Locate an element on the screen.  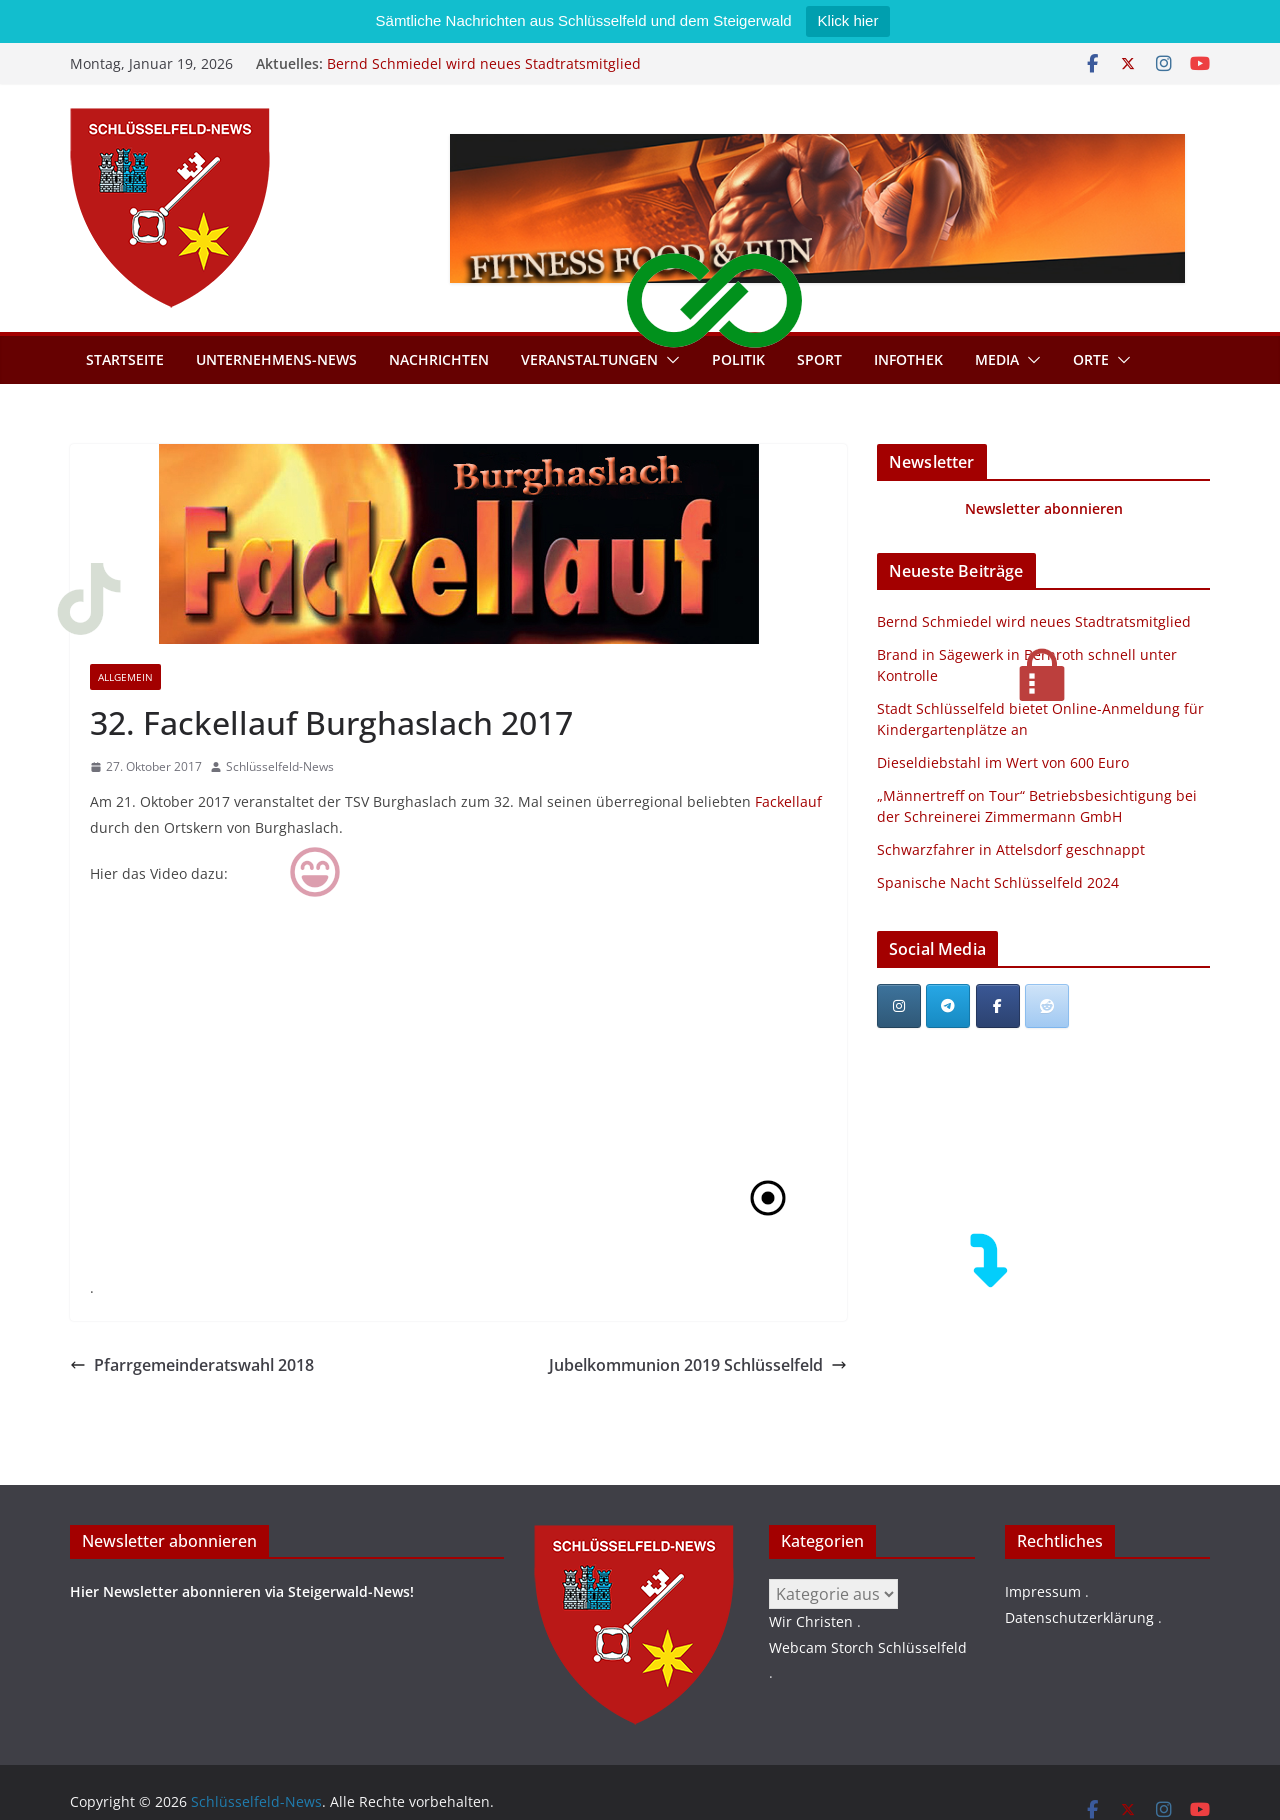
react with a laughing emoji is located at coordinates (315, 872).